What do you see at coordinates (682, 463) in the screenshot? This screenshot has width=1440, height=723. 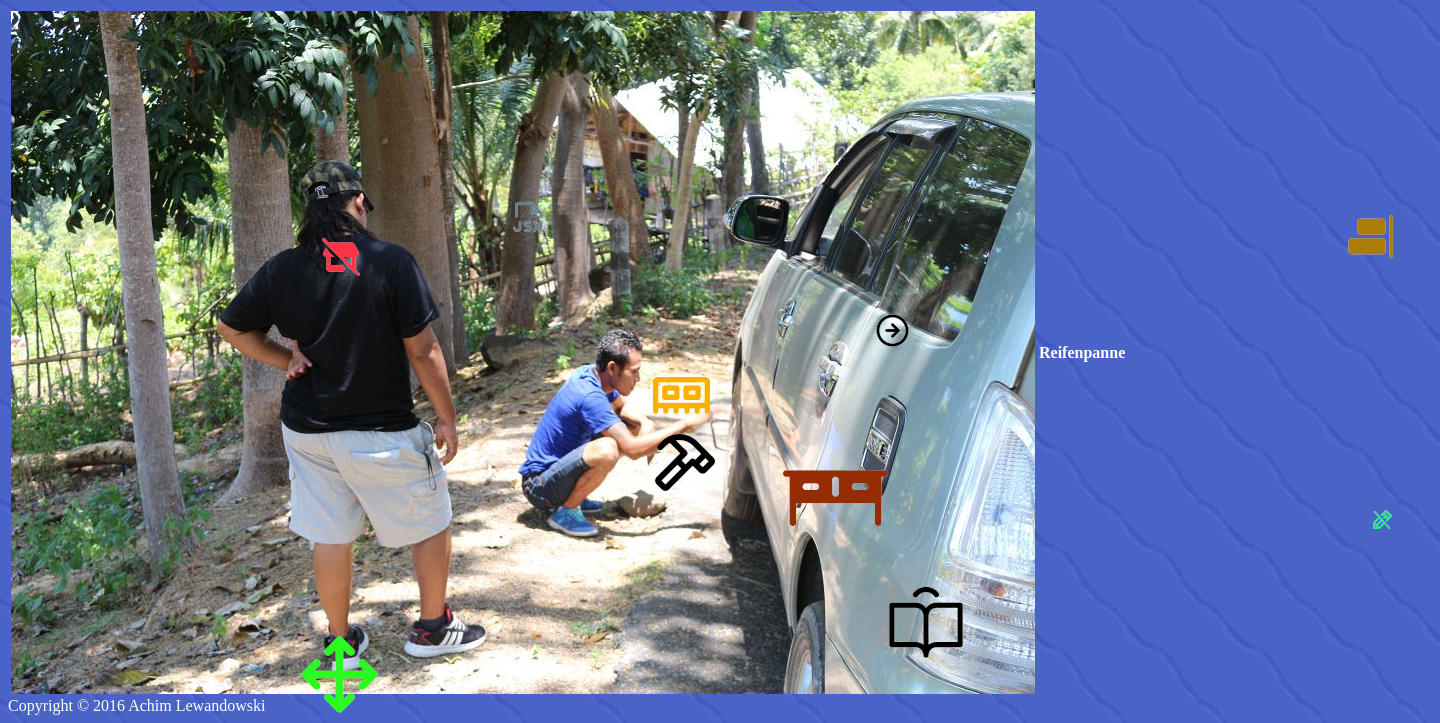 I see `access tools or settings` at bounding box center [682, 463].